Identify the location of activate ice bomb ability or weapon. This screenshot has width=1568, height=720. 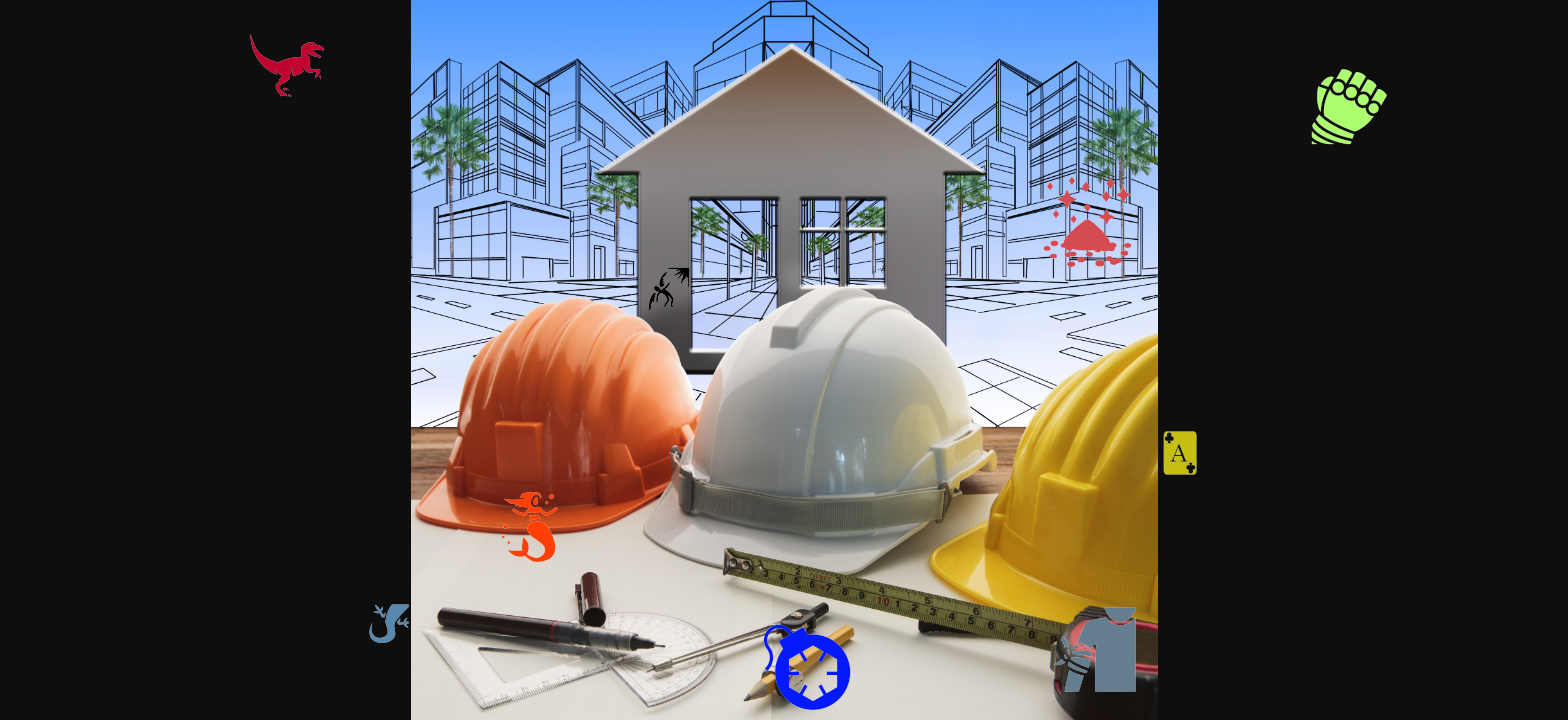
(807, 667).